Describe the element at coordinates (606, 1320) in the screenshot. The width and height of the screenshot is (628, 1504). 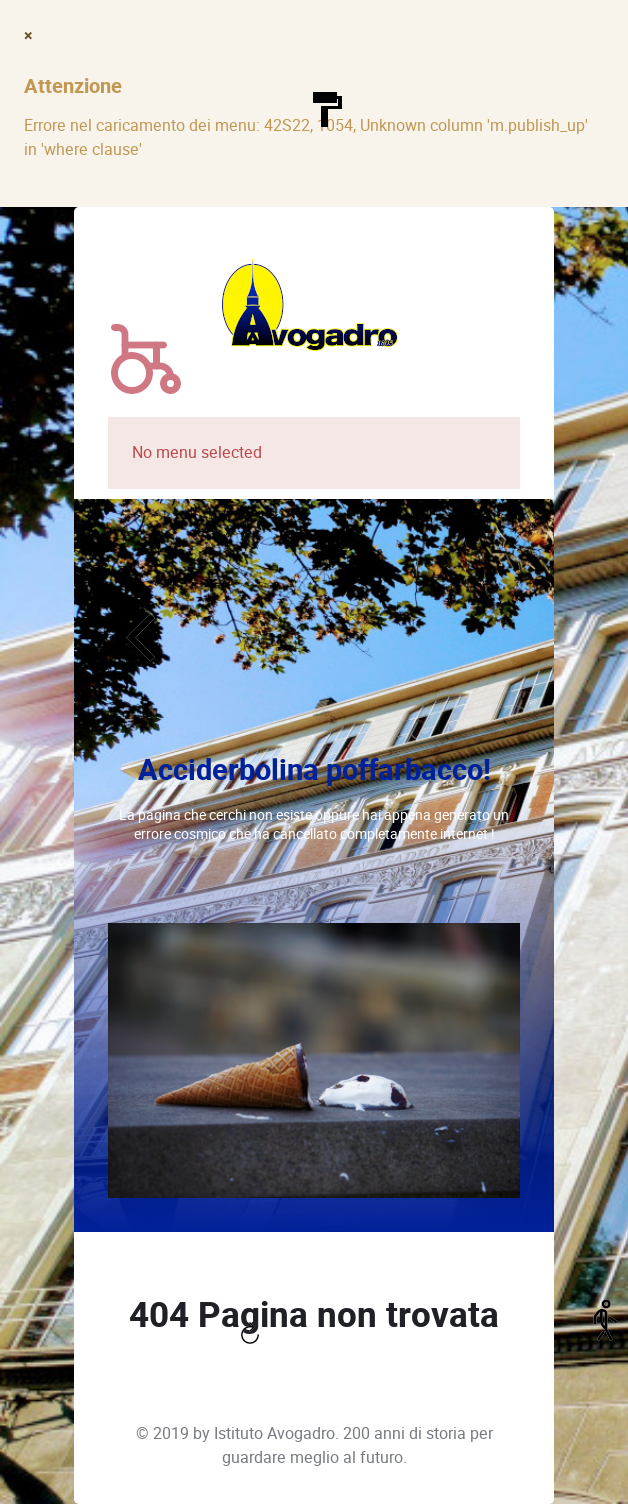
I see `select walking directions` at that location.